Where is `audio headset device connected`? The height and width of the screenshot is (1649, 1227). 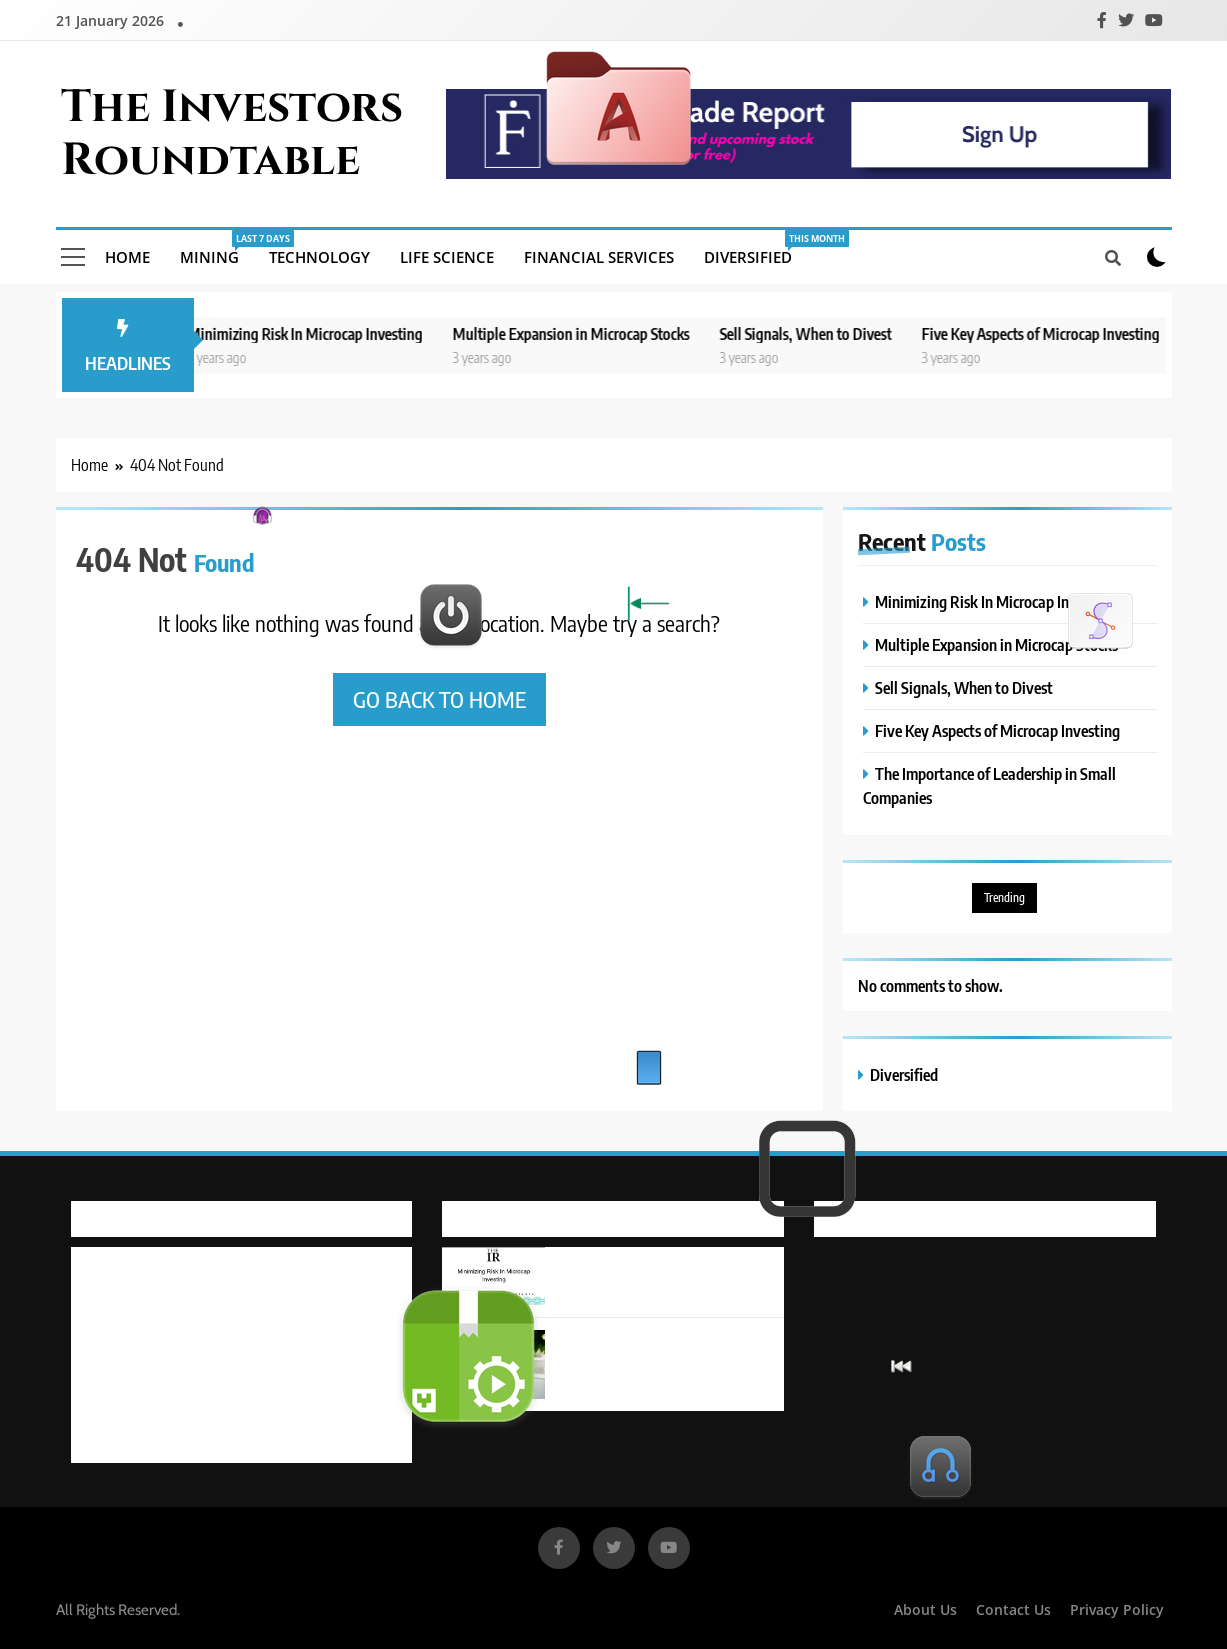 audio headset device connected is located at coordinates (262, 515).